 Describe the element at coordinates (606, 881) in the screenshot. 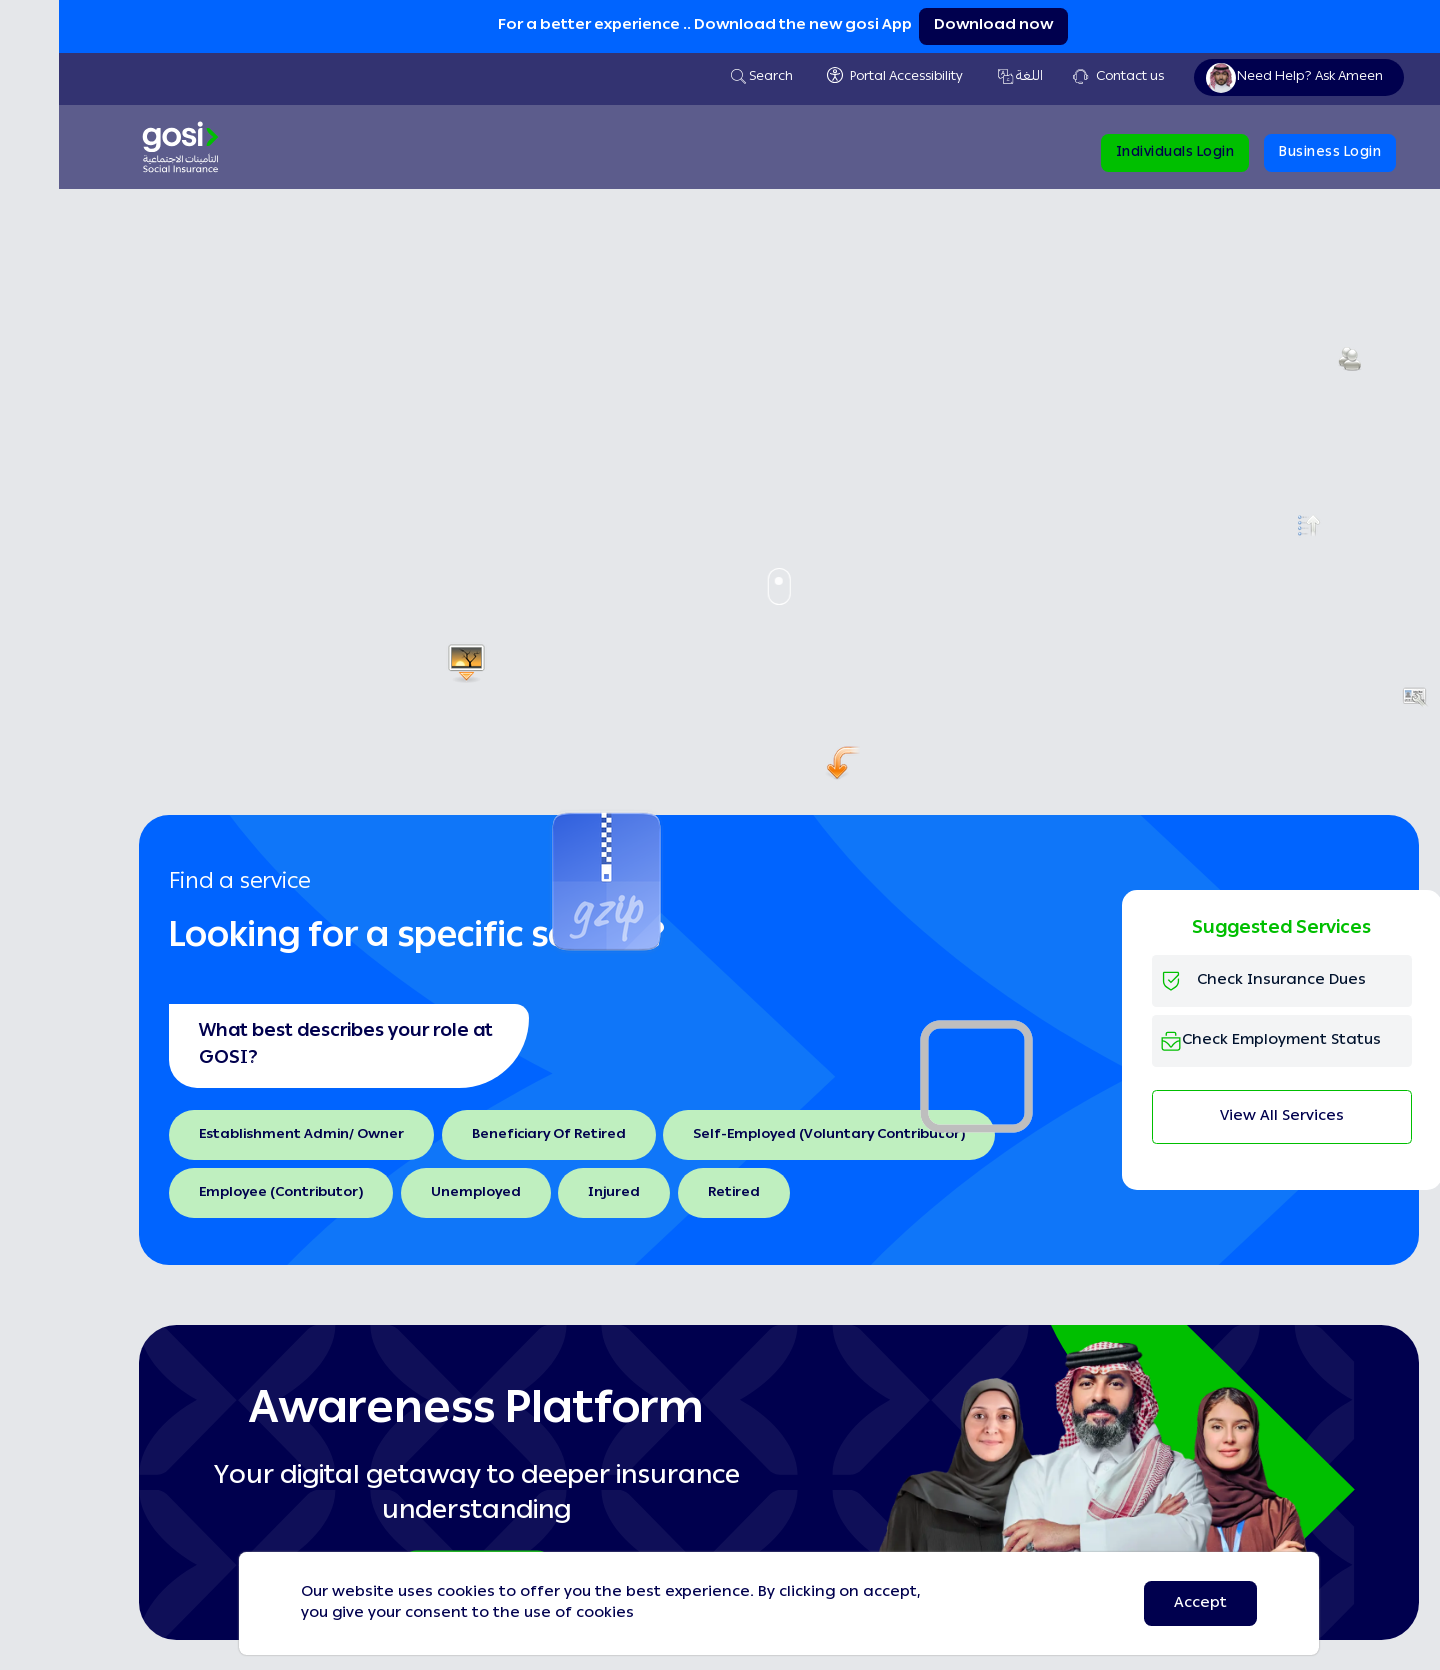

I see `a gzip compressed archive file` at that location.